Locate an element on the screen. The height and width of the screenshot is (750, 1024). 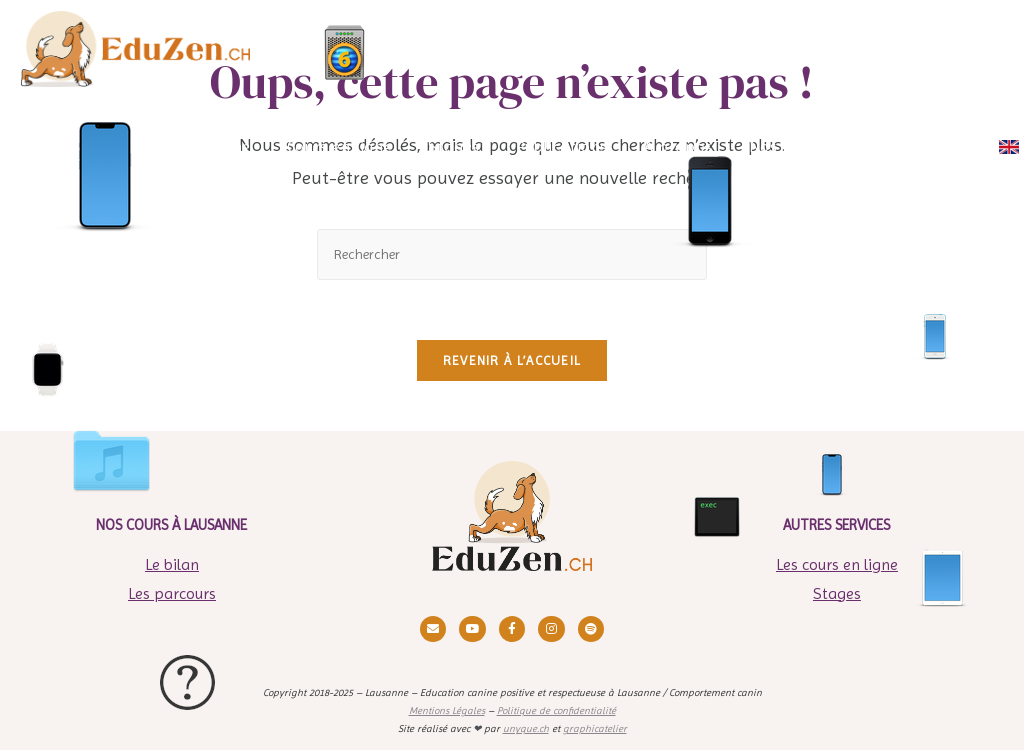
iPad with cellular connectivity is located at coordinates (942, 577).